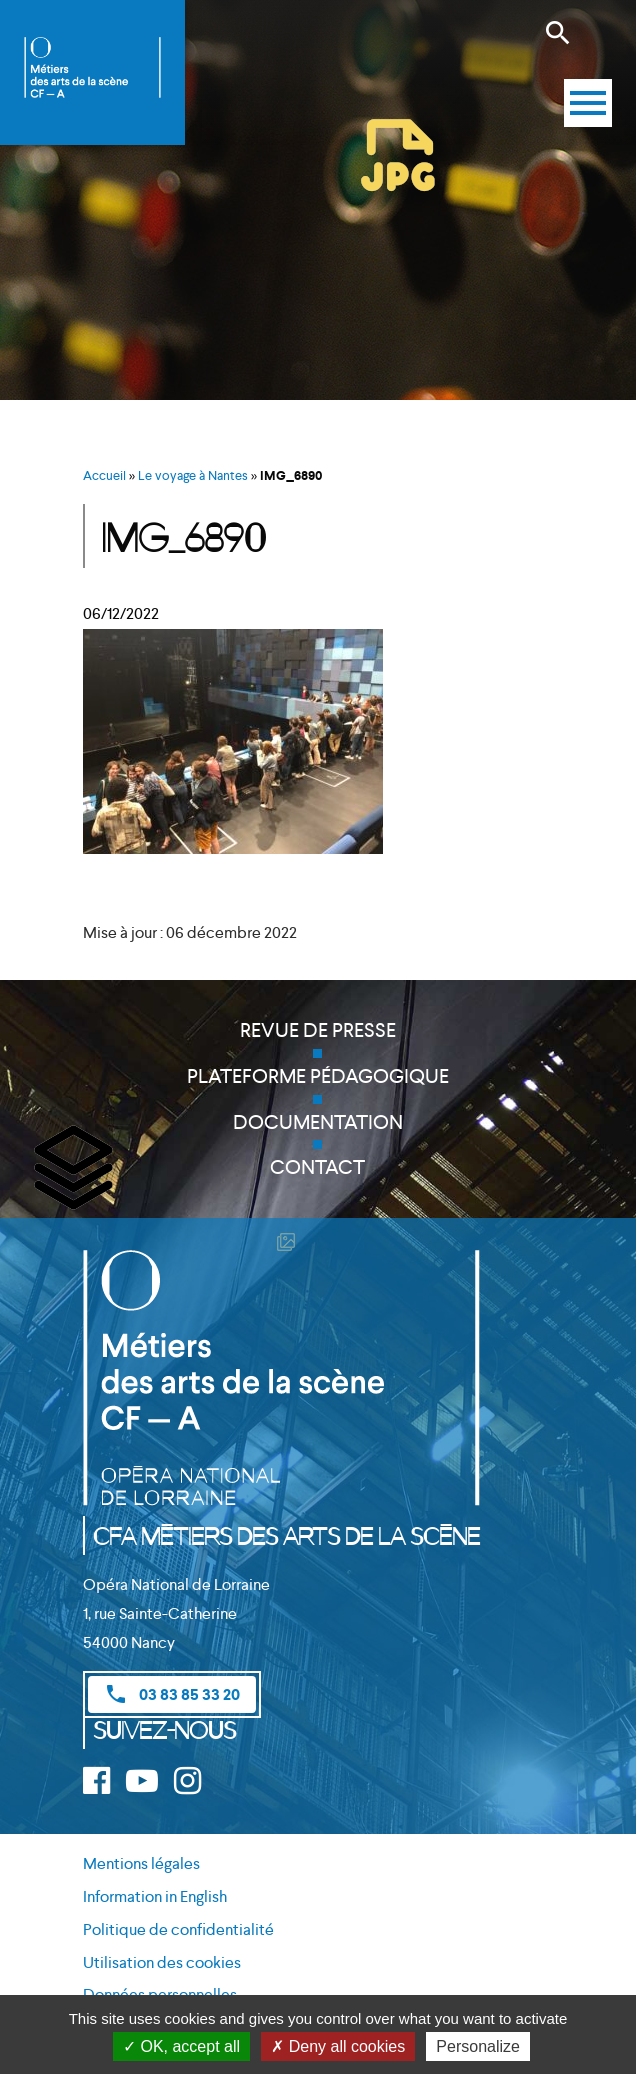 Image resolution: width=636 pixels, height=2074 pixels. What do you see at coordinates (73, 1167) in the screenshot?
I see `view layered content or stacked items` at bounding box center [73, 1167].